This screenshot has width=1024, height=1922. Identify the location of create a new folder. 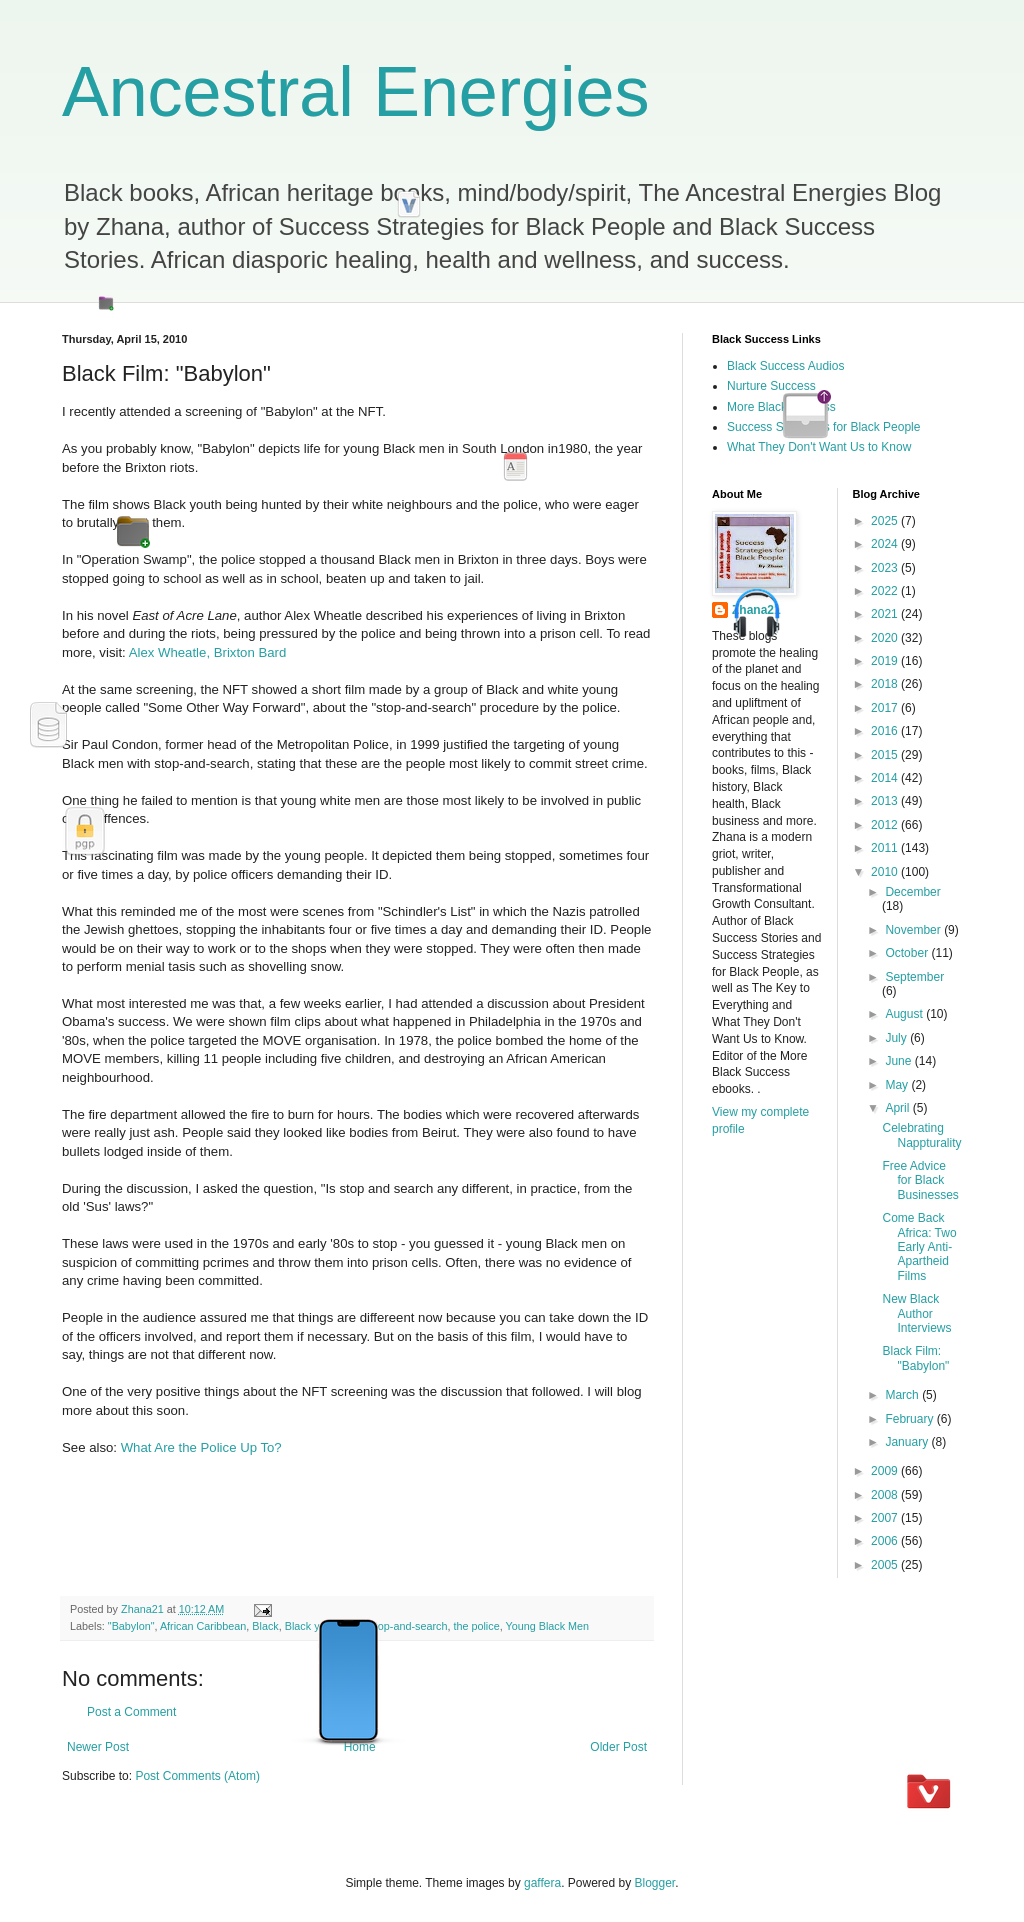
(133, 531).